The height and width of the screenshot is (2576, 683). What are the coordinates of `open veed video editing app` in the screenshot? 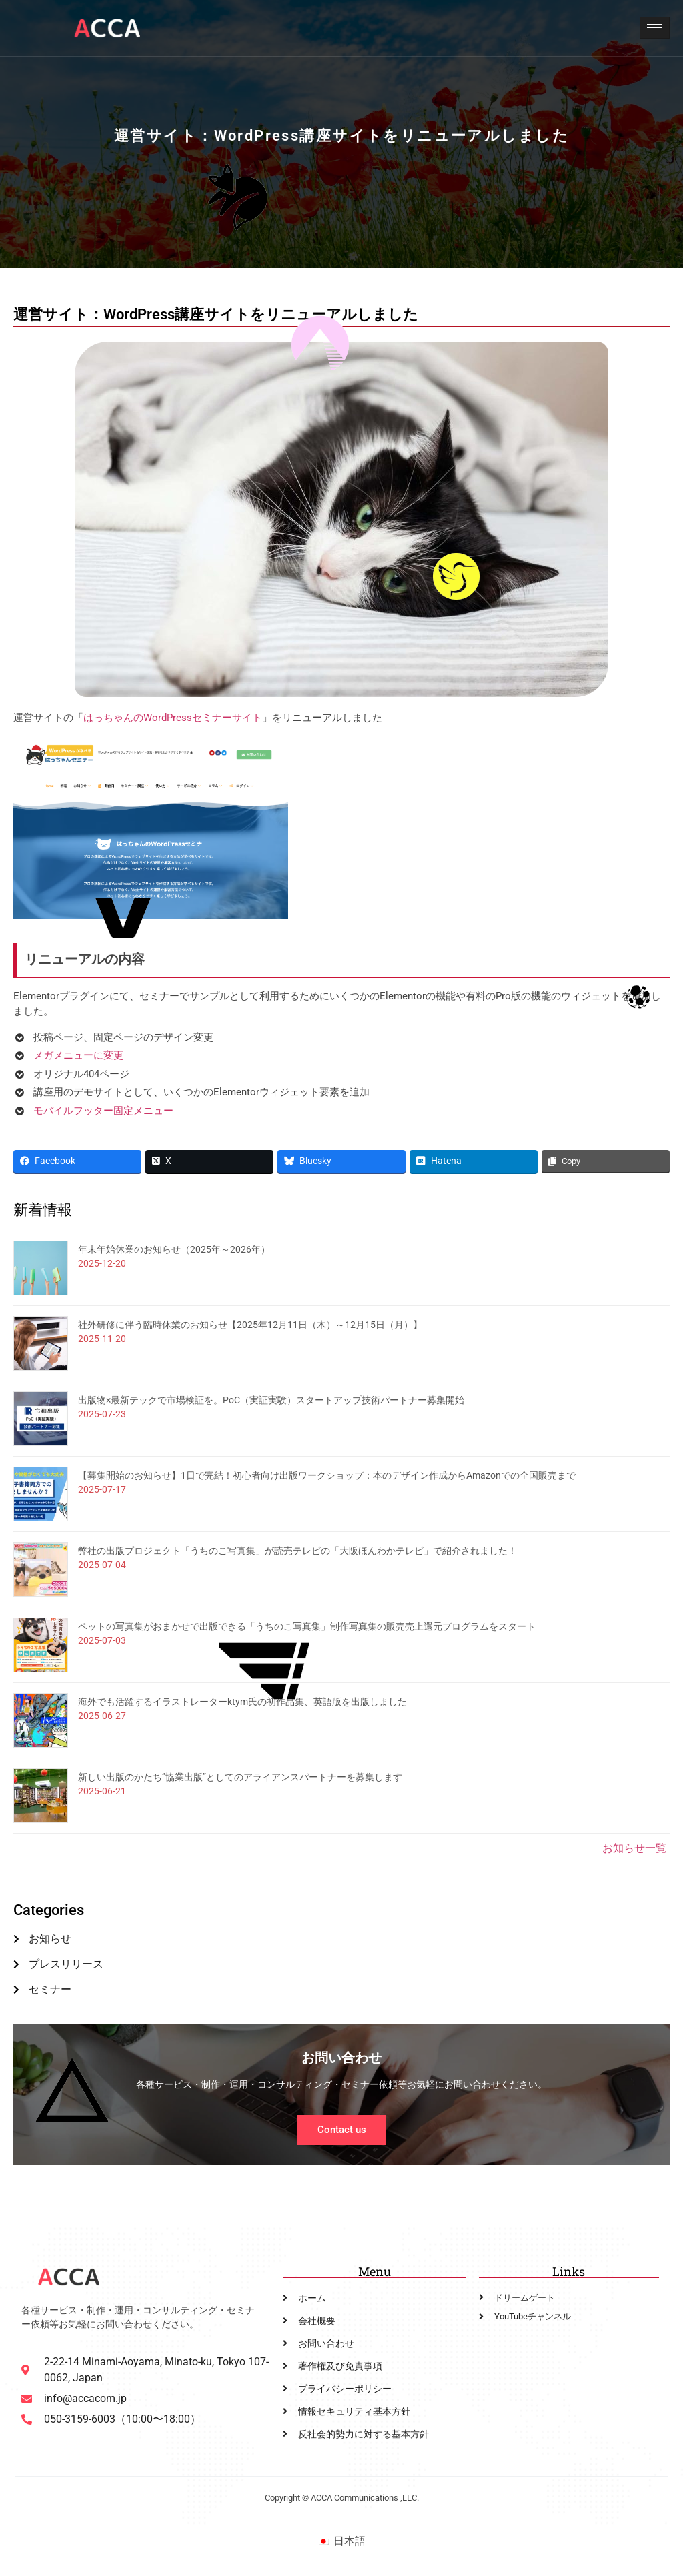 It's located at (123, 918).